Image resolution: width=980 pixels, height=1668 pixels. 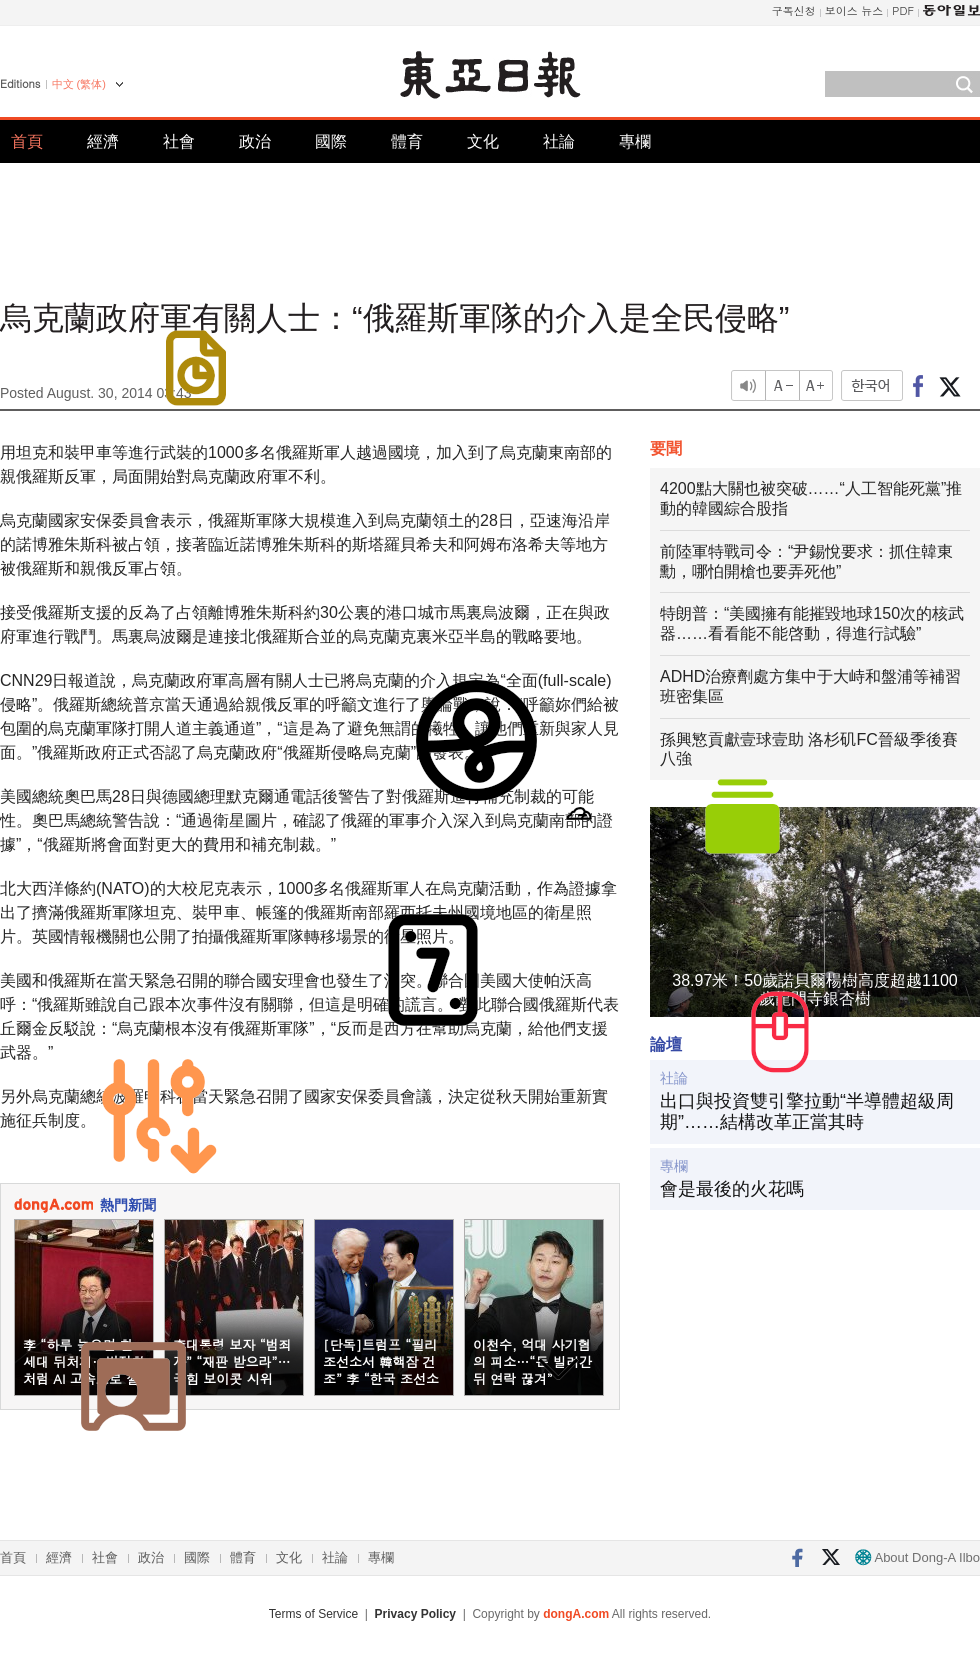 I want to click on adjust settings or preferences, so click(x=153, y=1110).